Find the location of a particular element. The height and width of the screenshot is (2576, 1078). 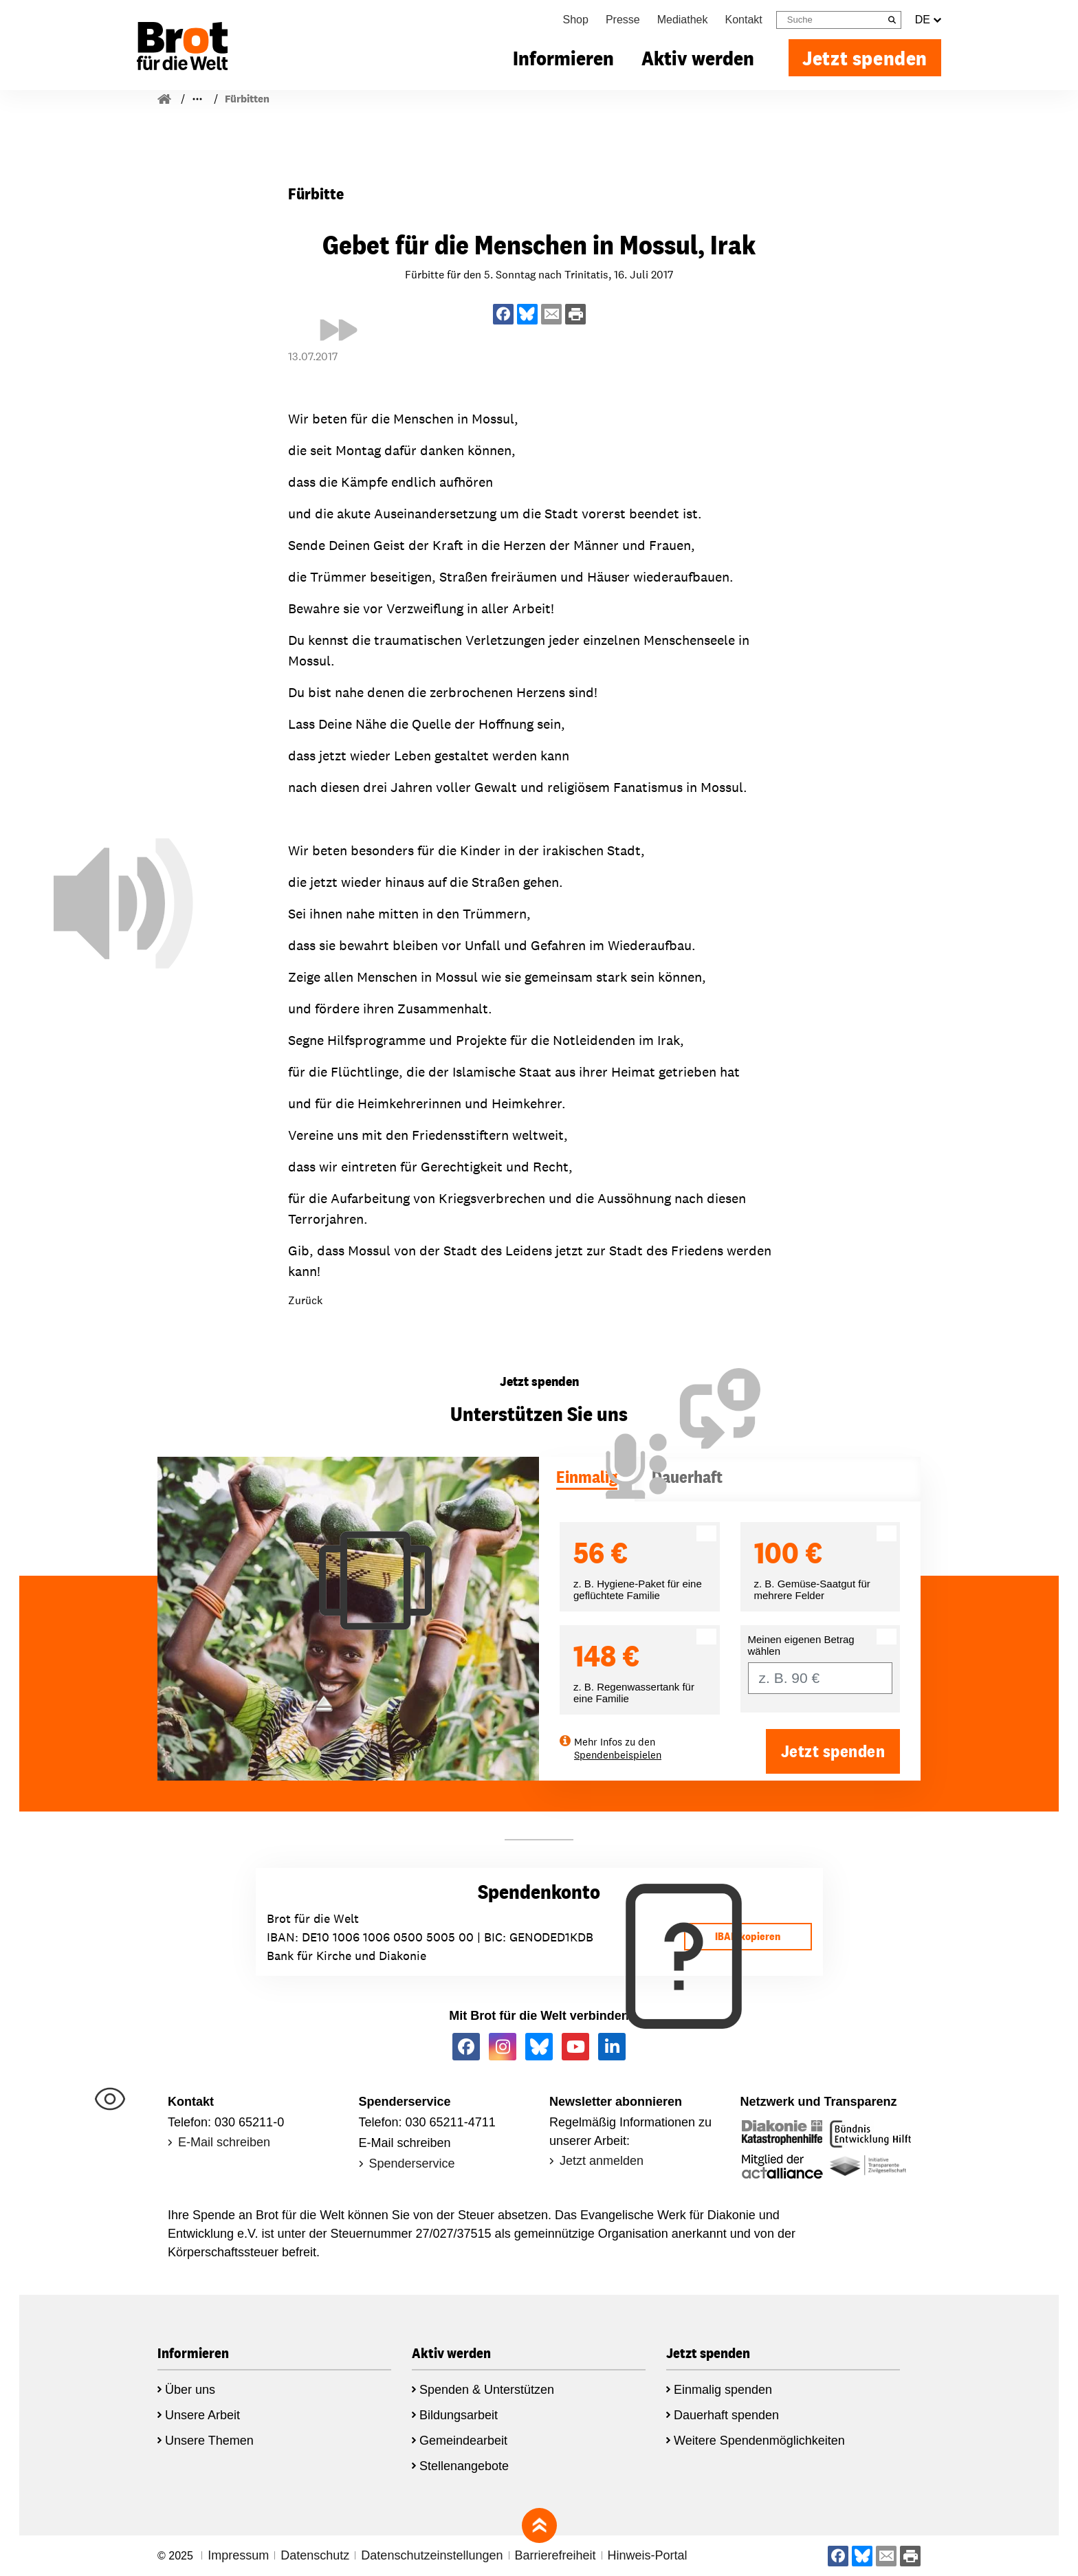

skip forward in media playback is located at coordinates (339, 330).